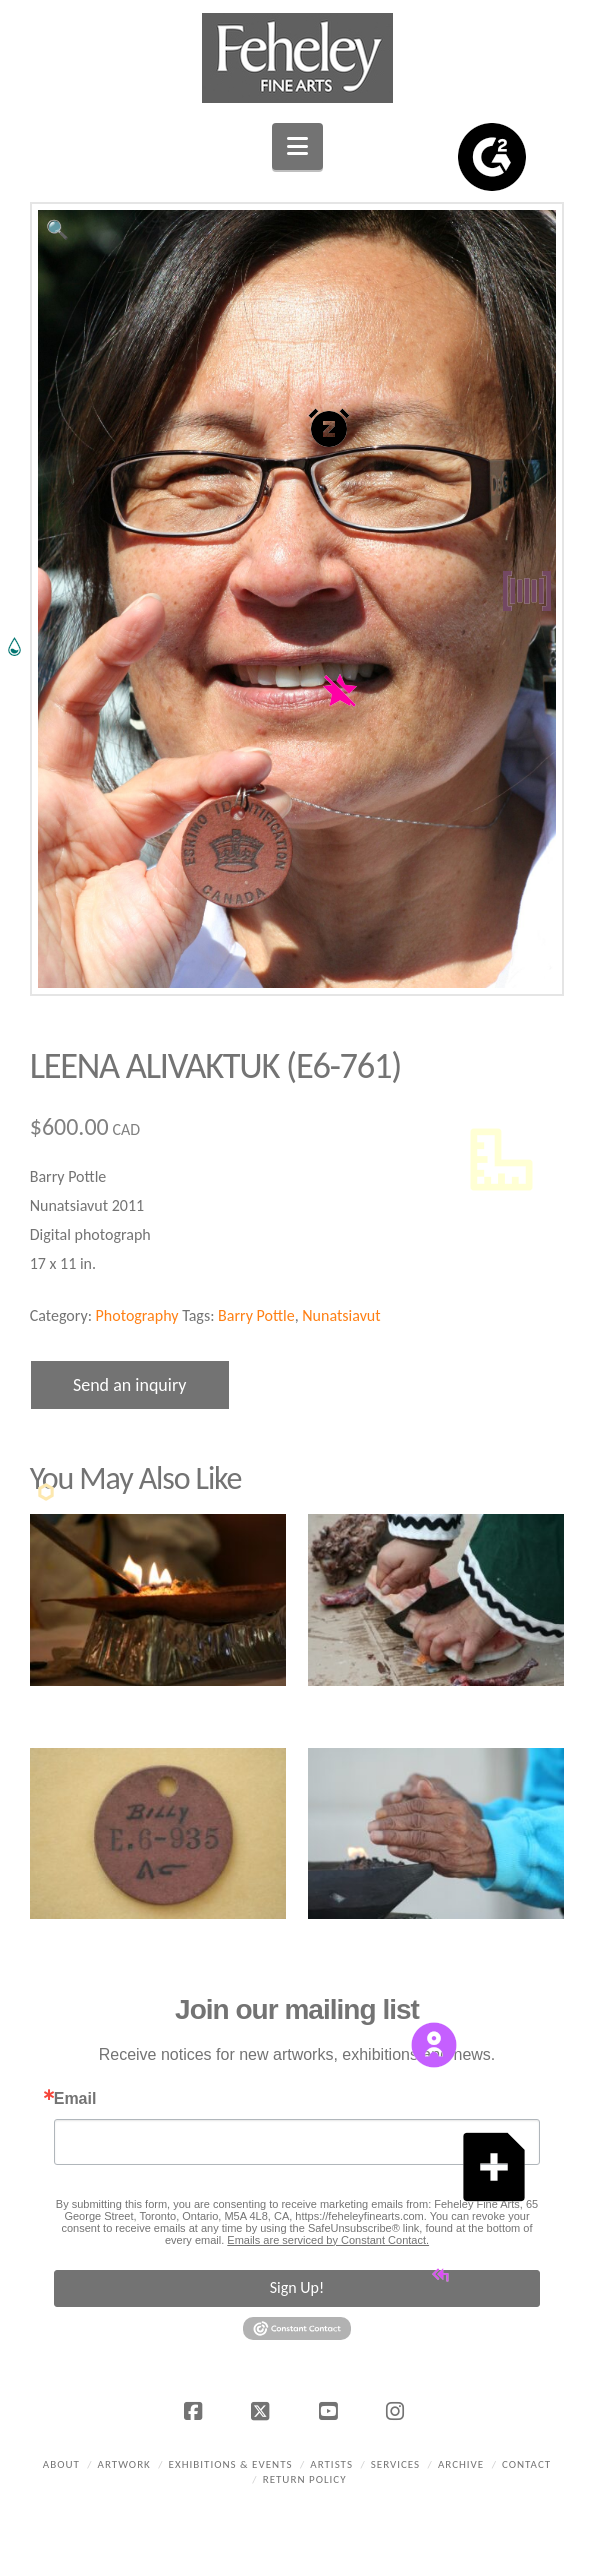  Describe the element at coordinates (494, 2167) in the screenshot. I see `create a new file` at that location.